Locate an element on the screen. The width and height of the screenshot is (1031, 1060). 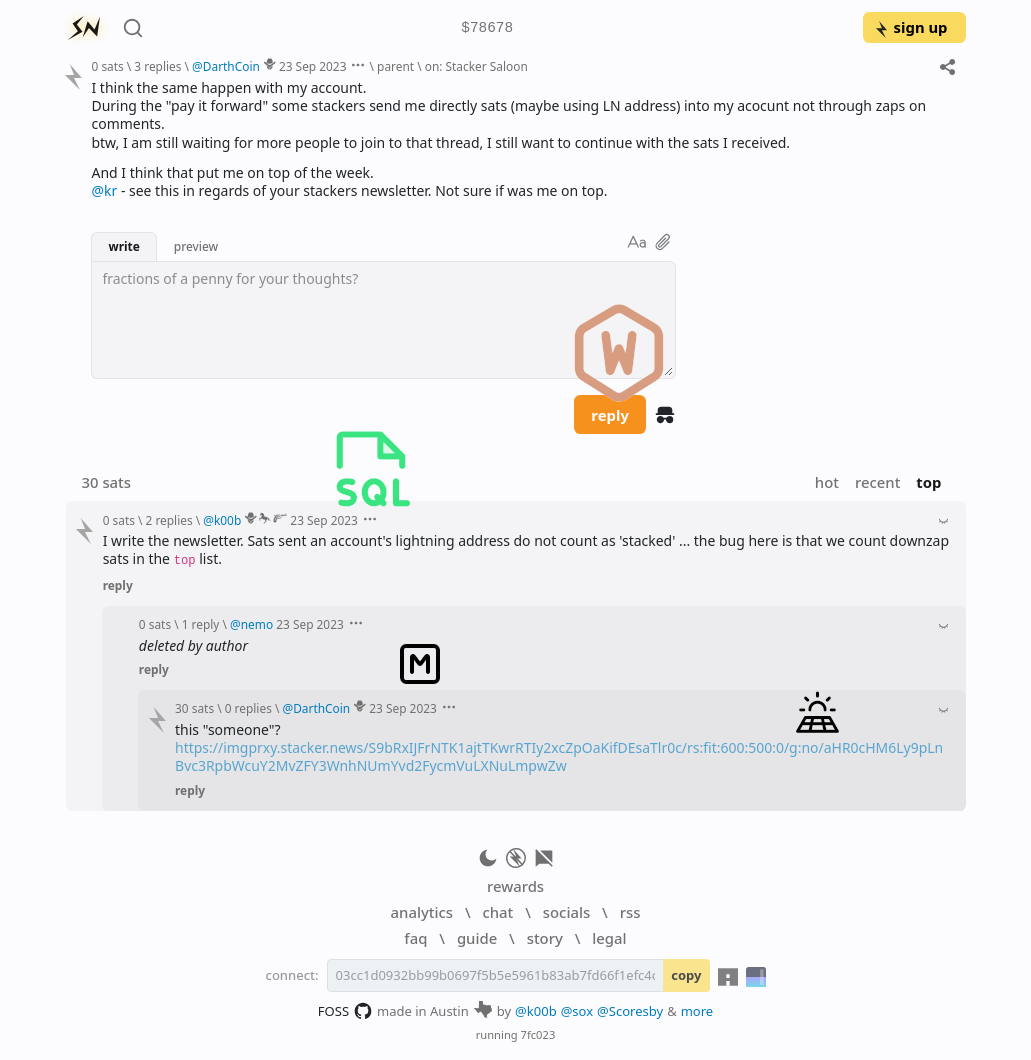
open or view an SQL database file is located at coordinates (371, 472).